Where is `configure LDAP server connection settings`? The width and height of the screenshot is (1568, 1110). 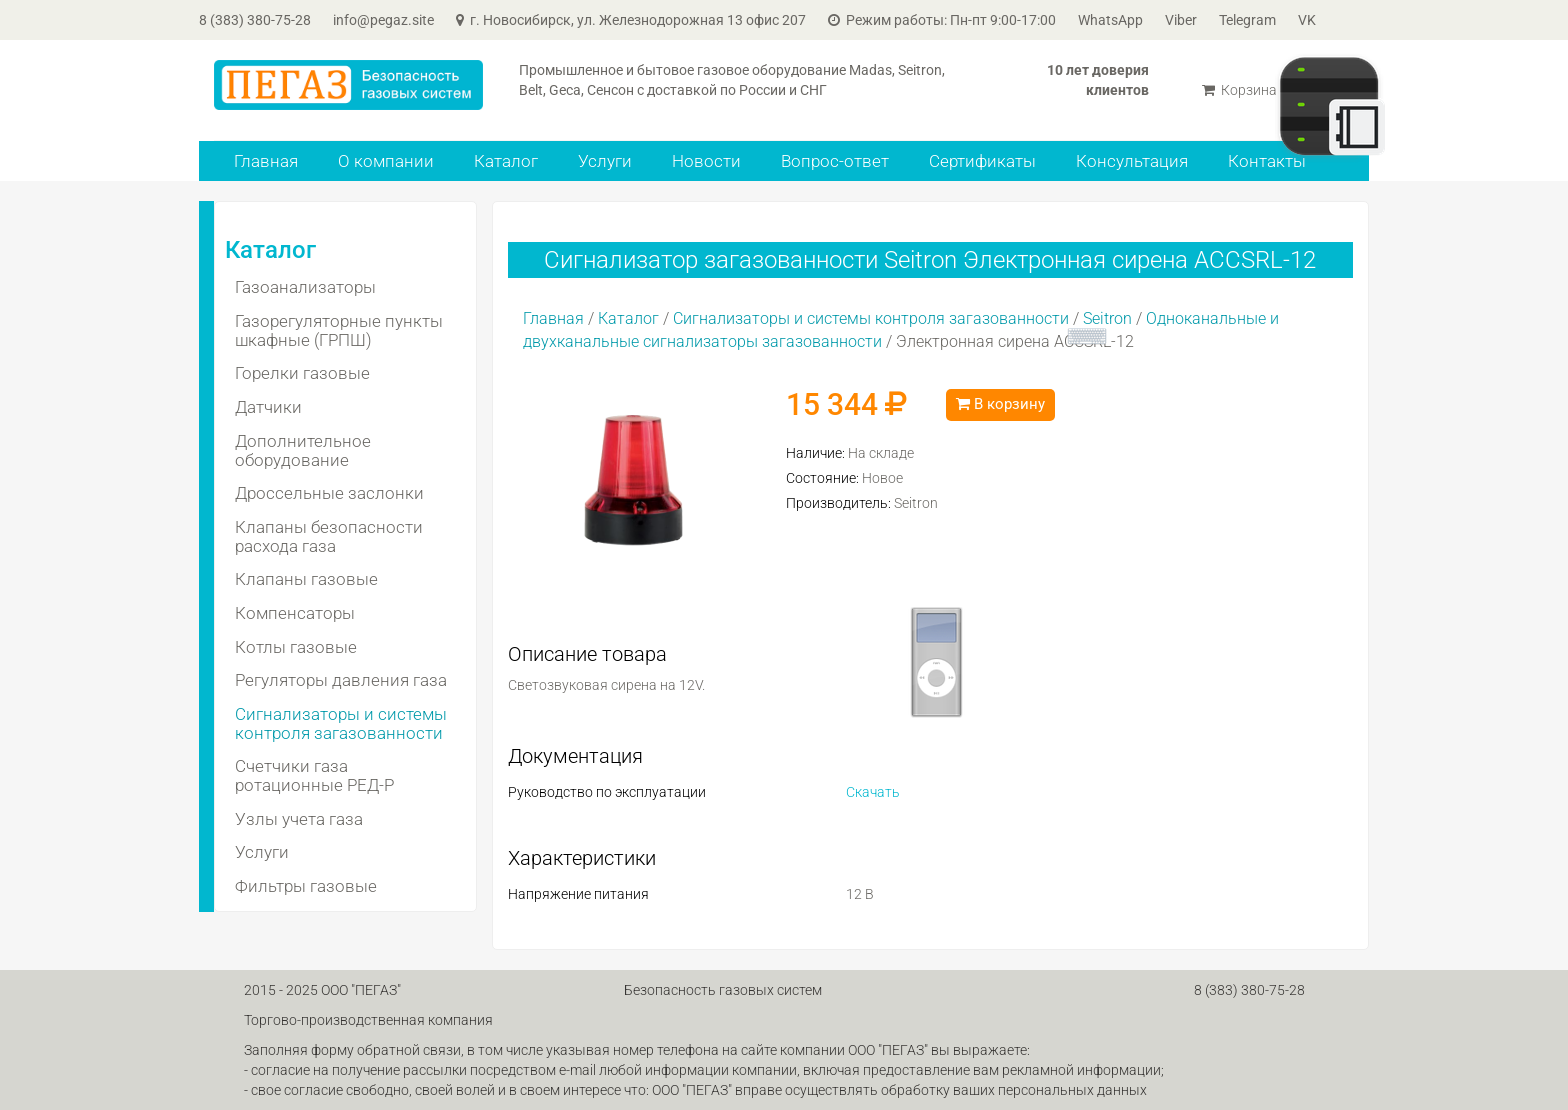 configure LDAP server connection settings is located at coordinates (1330, 108).